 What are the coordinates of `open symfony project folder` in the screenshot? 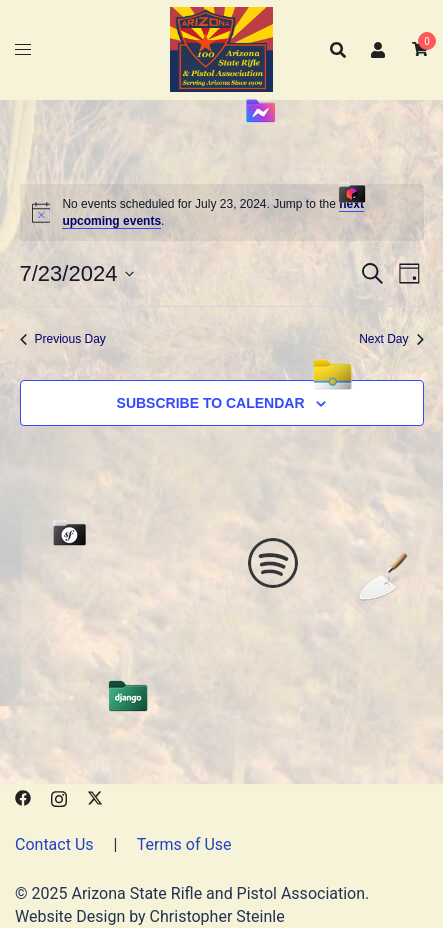 It's located at (69, 533).